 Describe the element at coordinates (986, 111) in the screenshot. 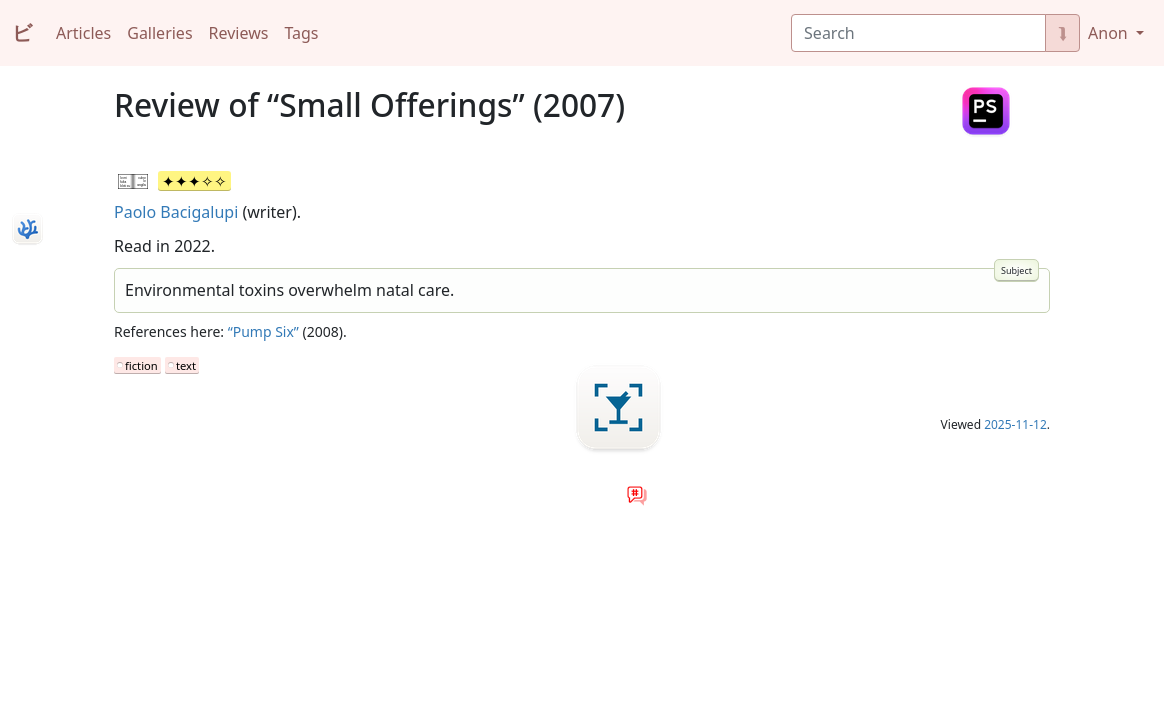

I see `open phpstorm ide` at that location.